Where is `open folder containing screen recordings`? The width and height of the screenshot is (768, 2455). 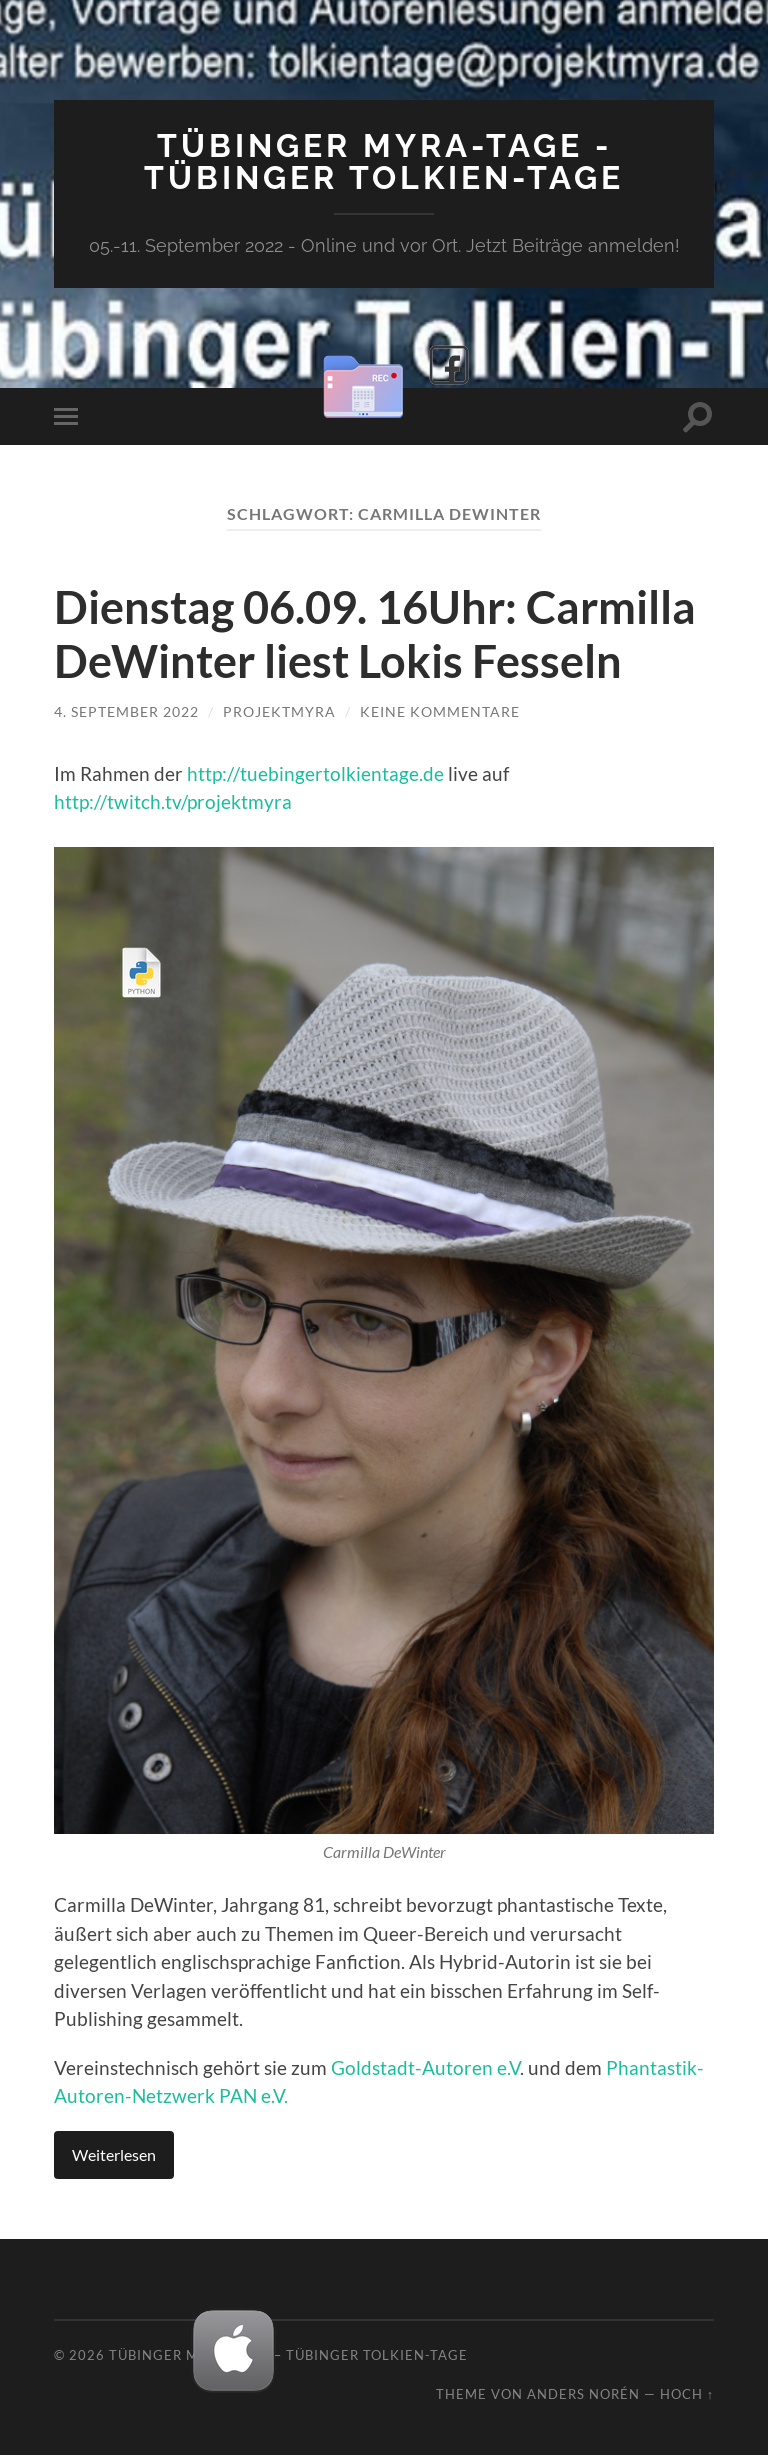
open folder containing screen recordings is located at coordinates (363, 389).